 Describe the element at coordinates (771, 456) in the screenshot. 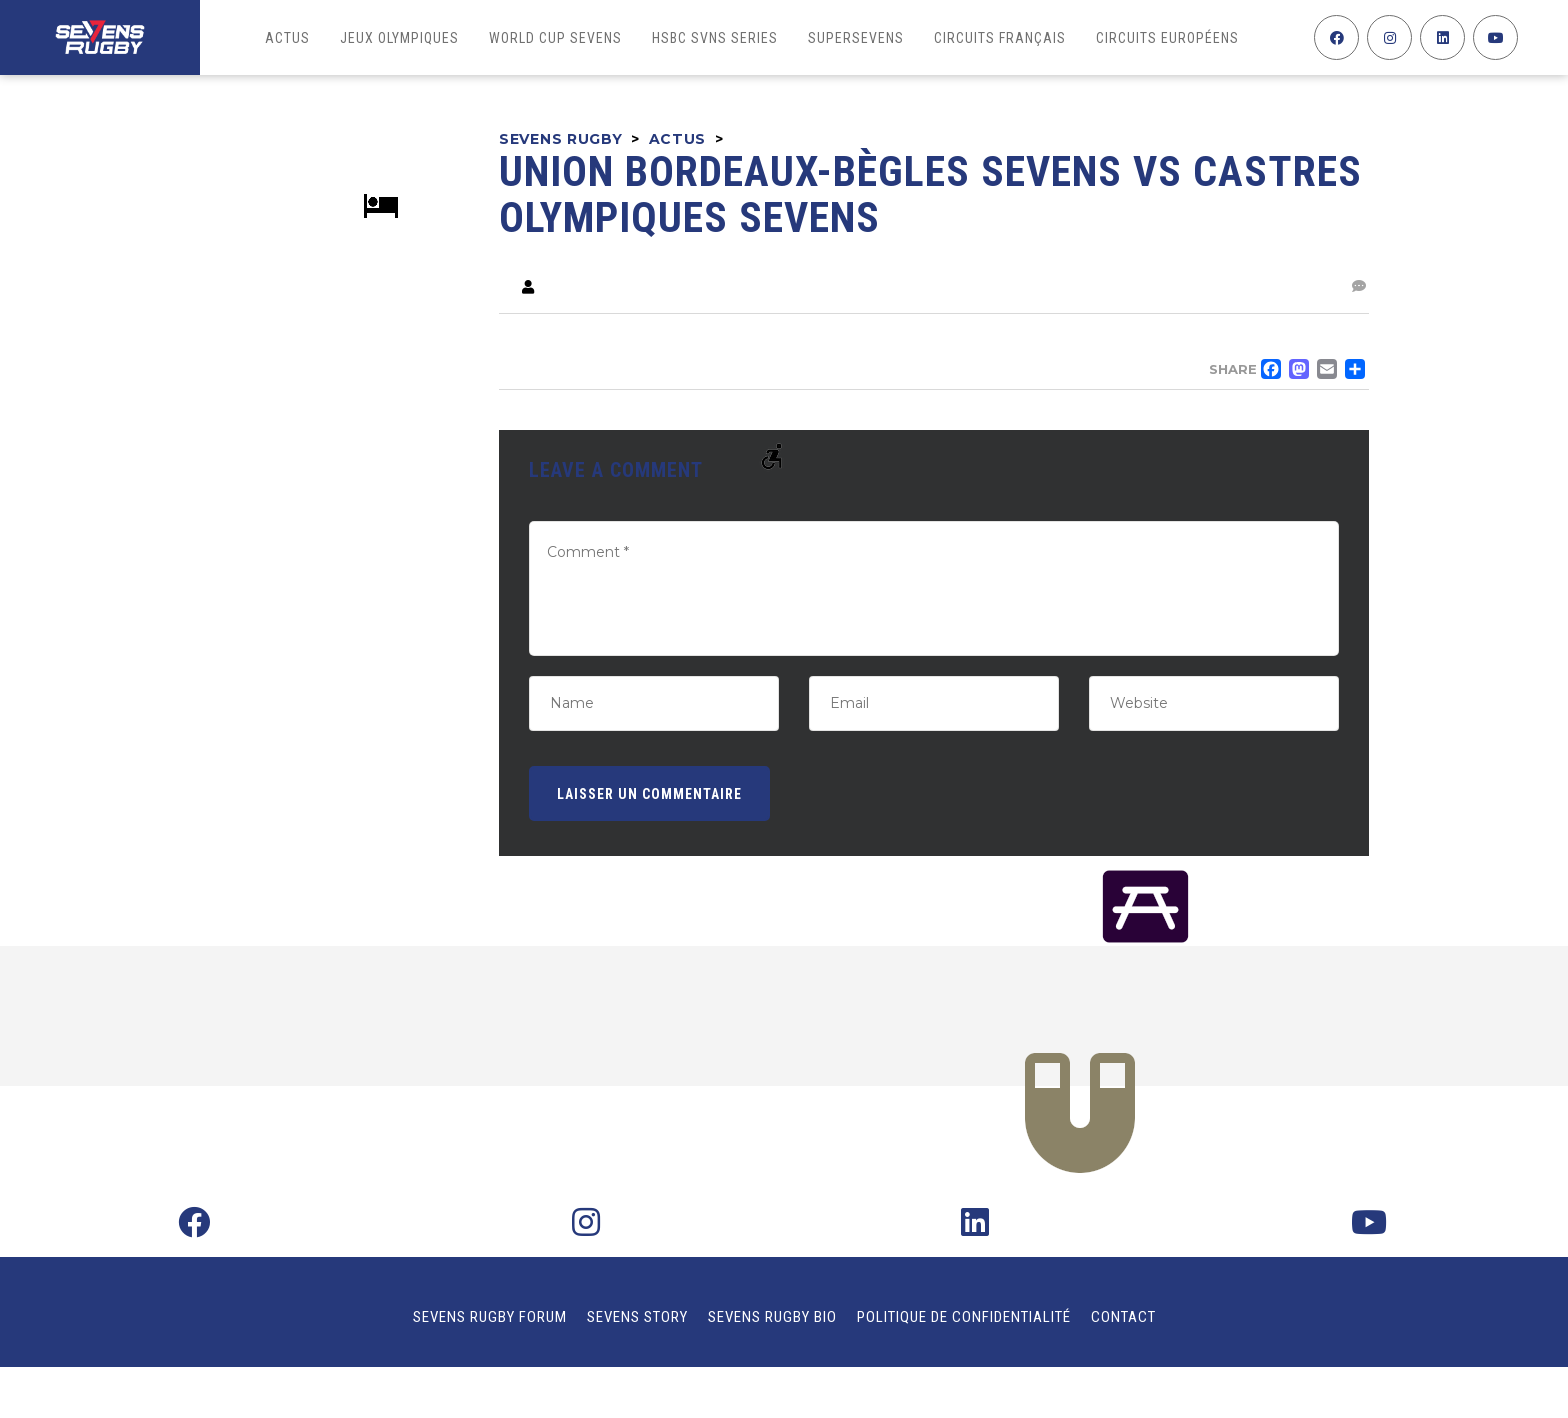

I see `indicates wheelchair accessible route or entrance` at that location.